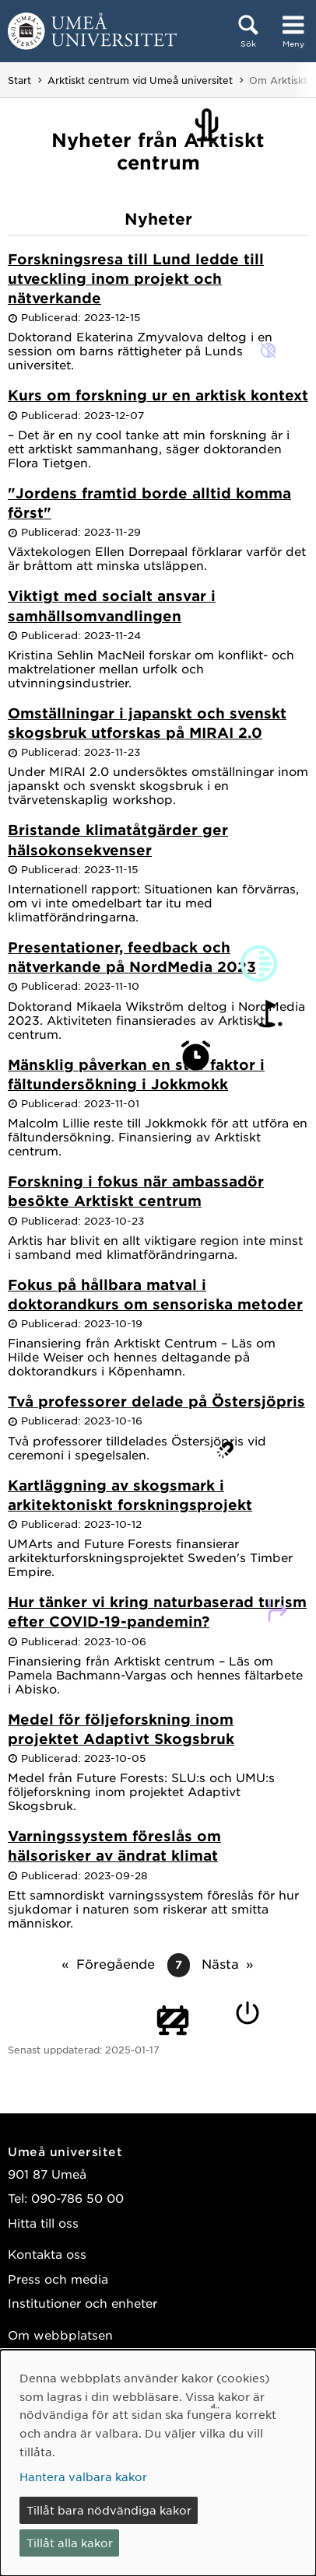 The width and height of the screenshot is (316, 2576). What do you see at coordinates (268, 350) in the screenshot?
I see `disable screen brightness adjustment` at bounding box center [268, 350].